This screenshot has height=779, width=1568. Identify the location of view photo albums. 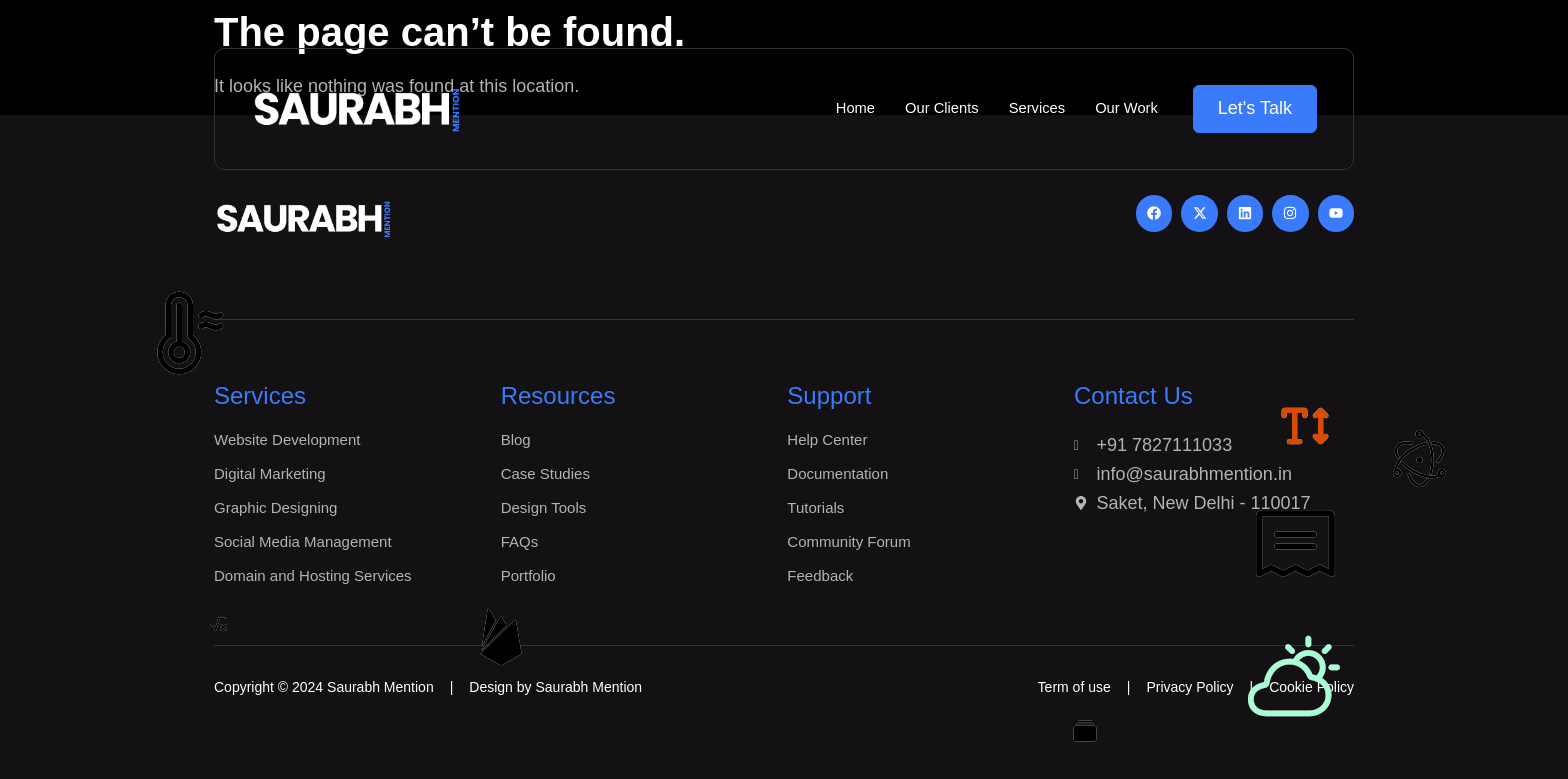
(1085, 731).